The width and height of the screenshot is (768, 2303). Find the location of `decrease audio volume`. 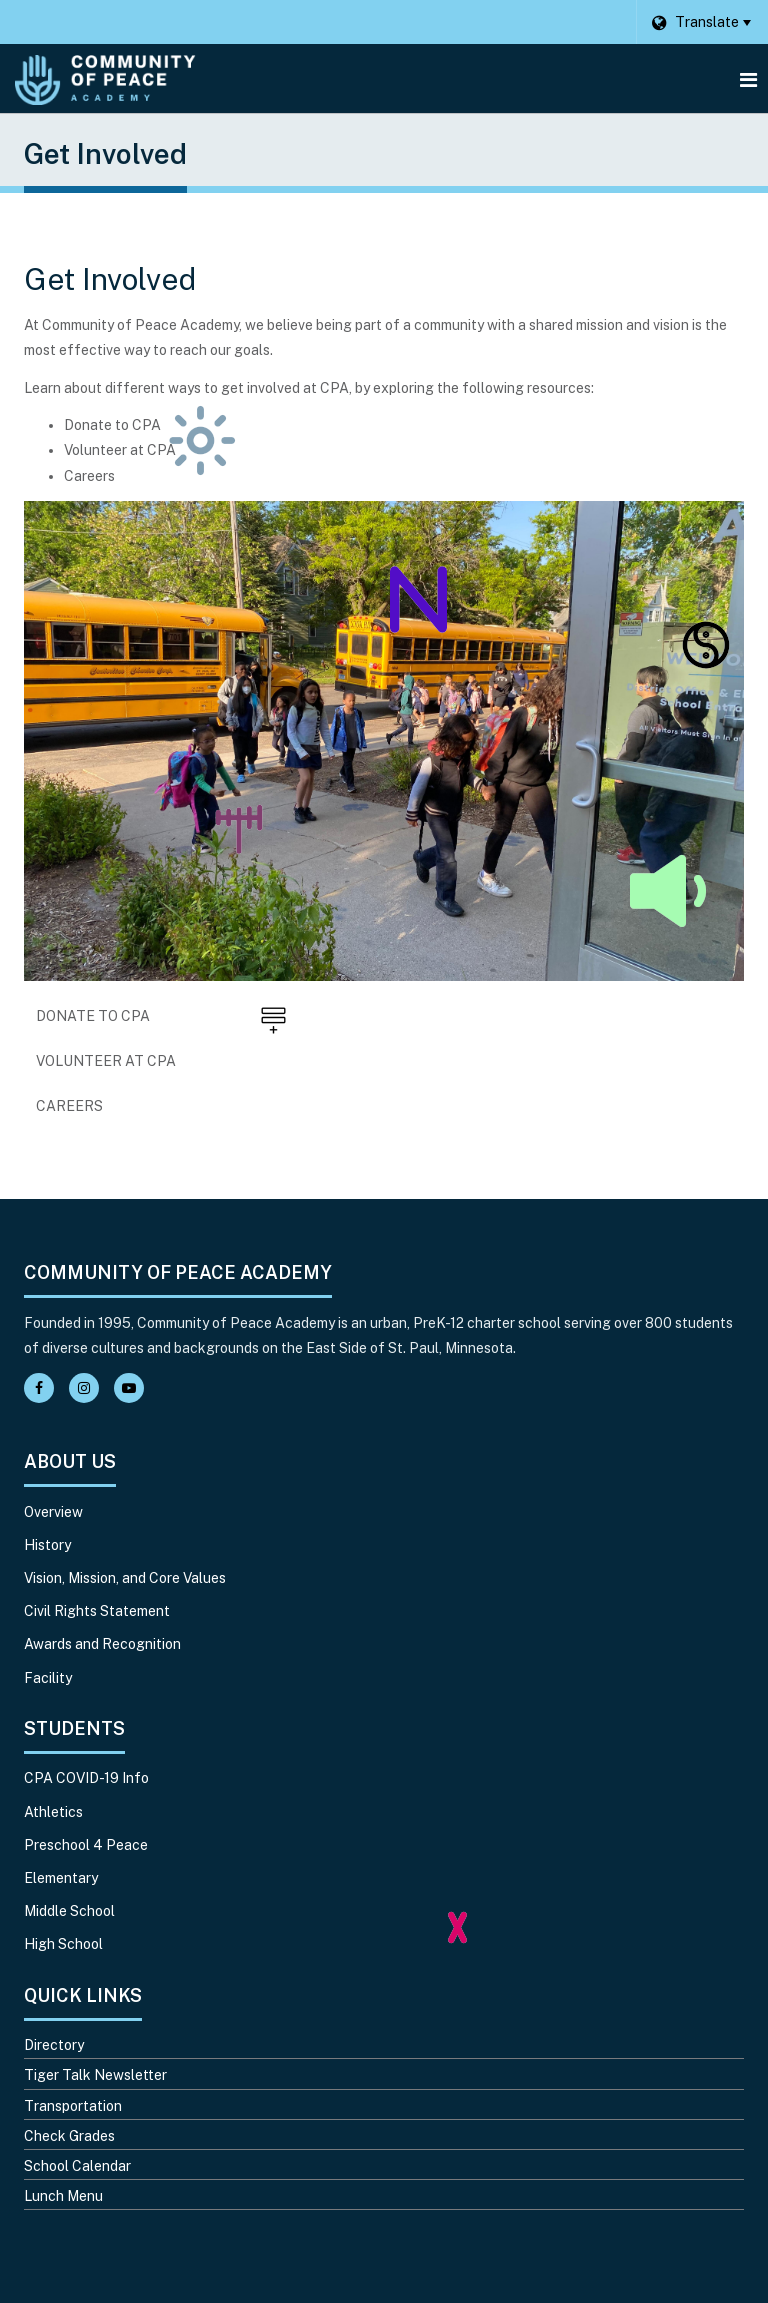

decrease audio volume is located at coordinates (666, 891).